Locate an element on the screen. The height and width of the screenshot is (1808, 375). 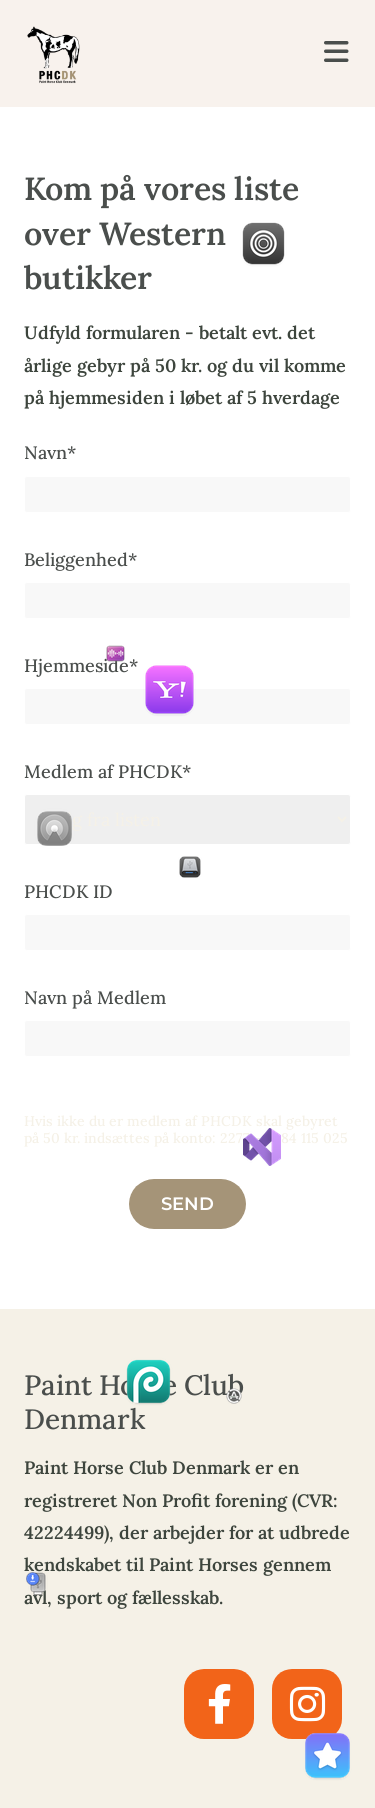
create a bootable USB drive is located at coordinates (38, 1584).